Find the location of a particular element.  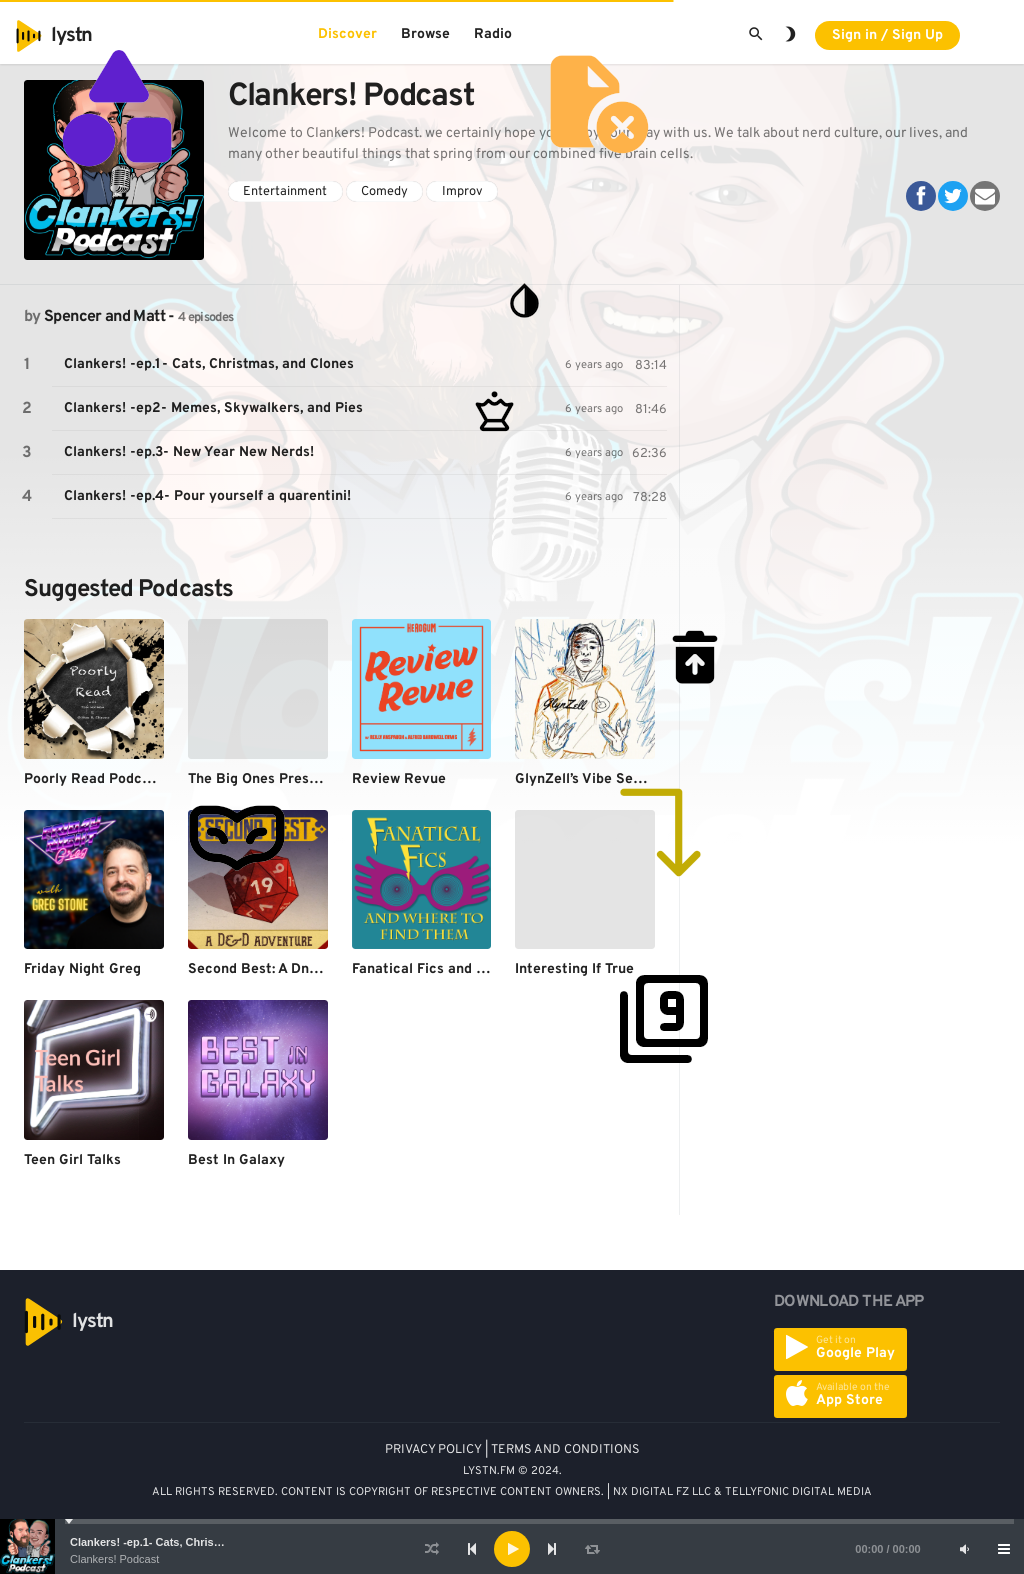

enable incognito or private browsing mode is located at coordinates (237, 836).